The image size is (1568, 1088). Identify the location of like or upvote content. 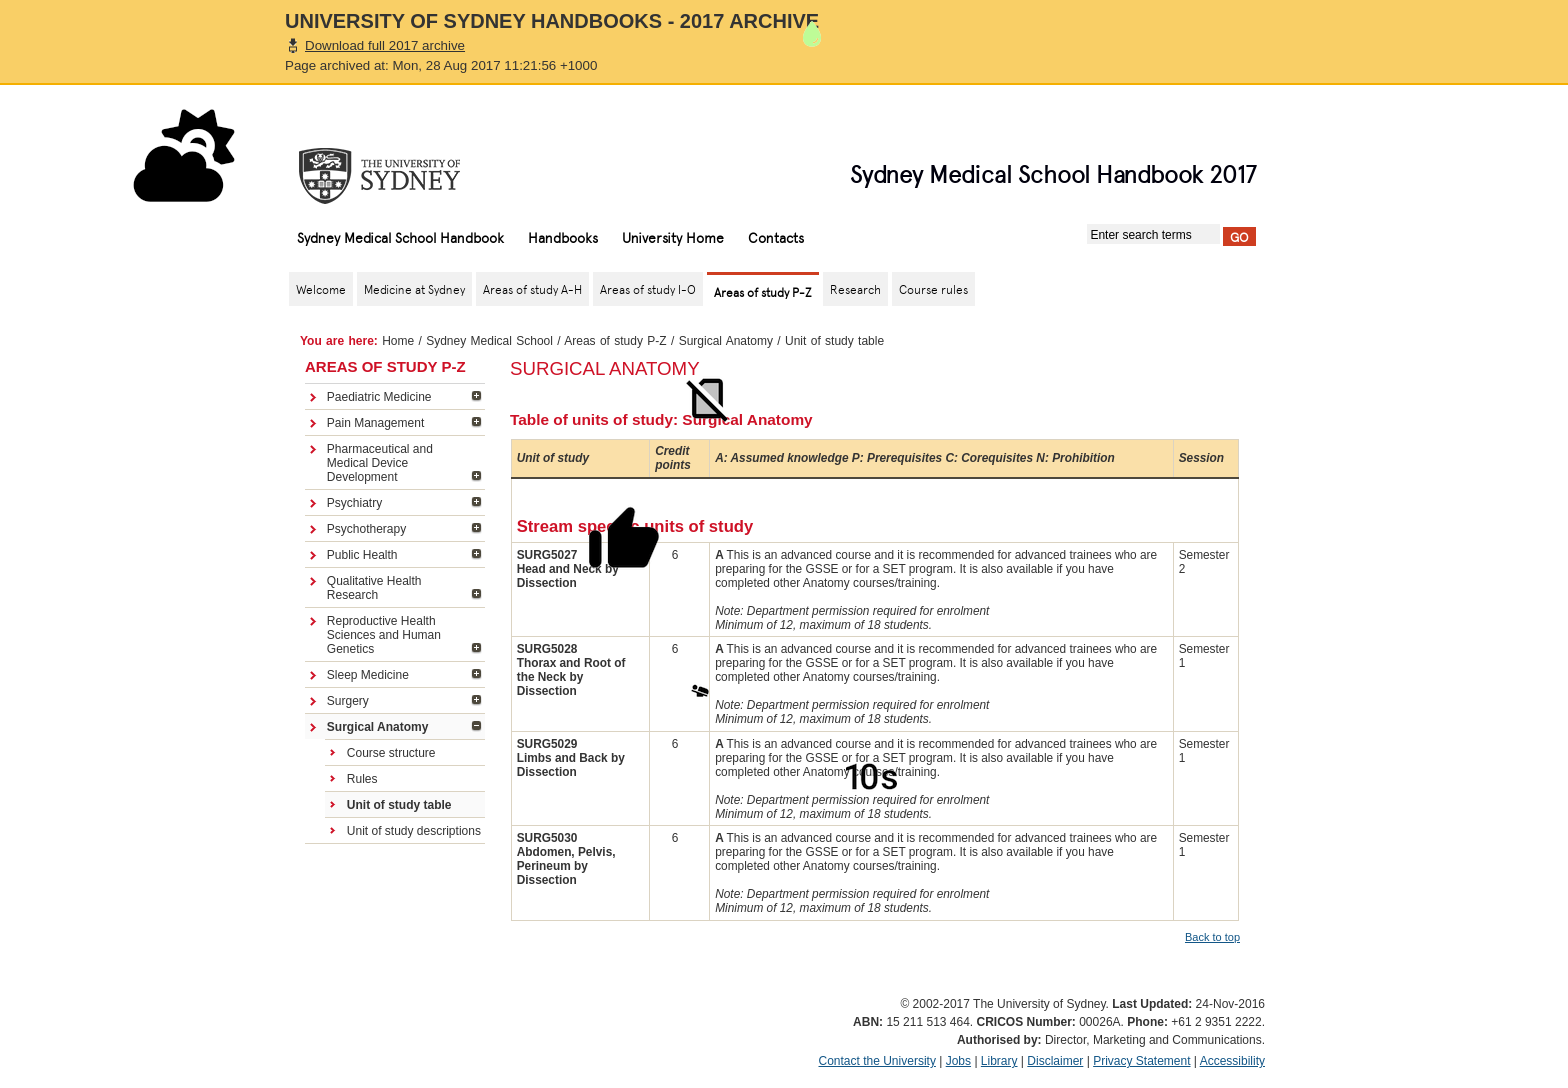
(623, 539).